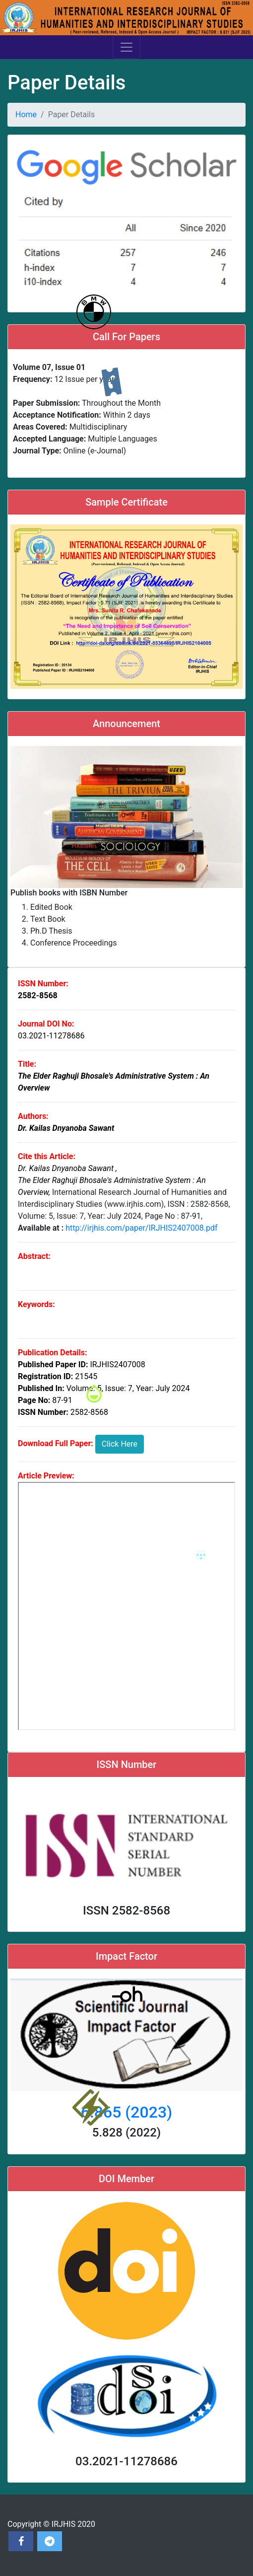 The width and height of the screenshot is (253, 2576). I want to click on BMW brand logo, so click(94, 312).